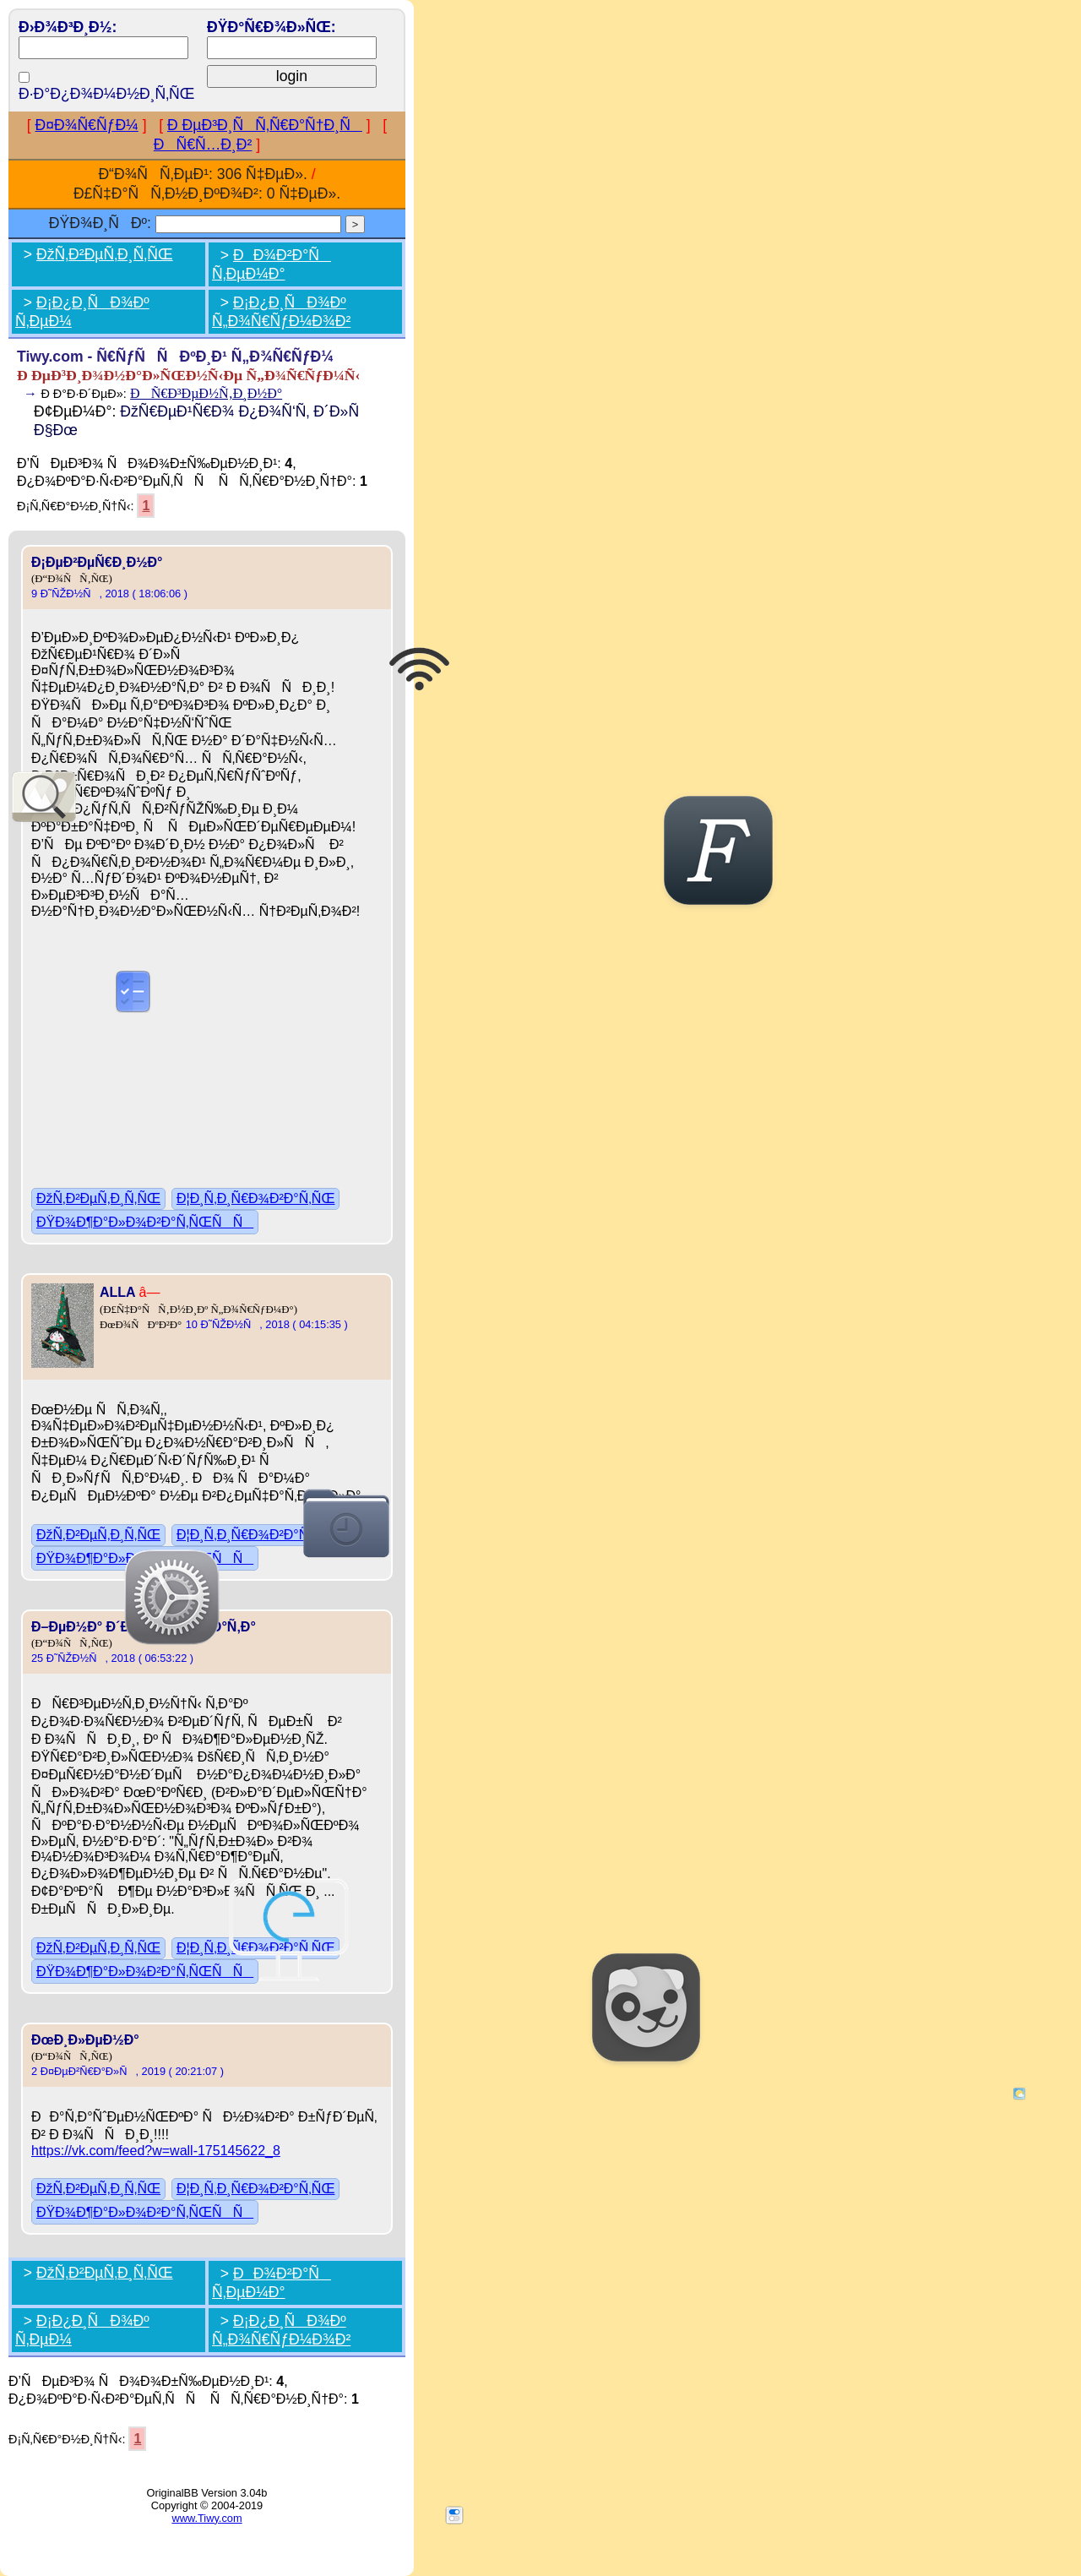  Describe the element at coordinates (133, 991) in the screenshot. I see `open work-related software center` at that location.